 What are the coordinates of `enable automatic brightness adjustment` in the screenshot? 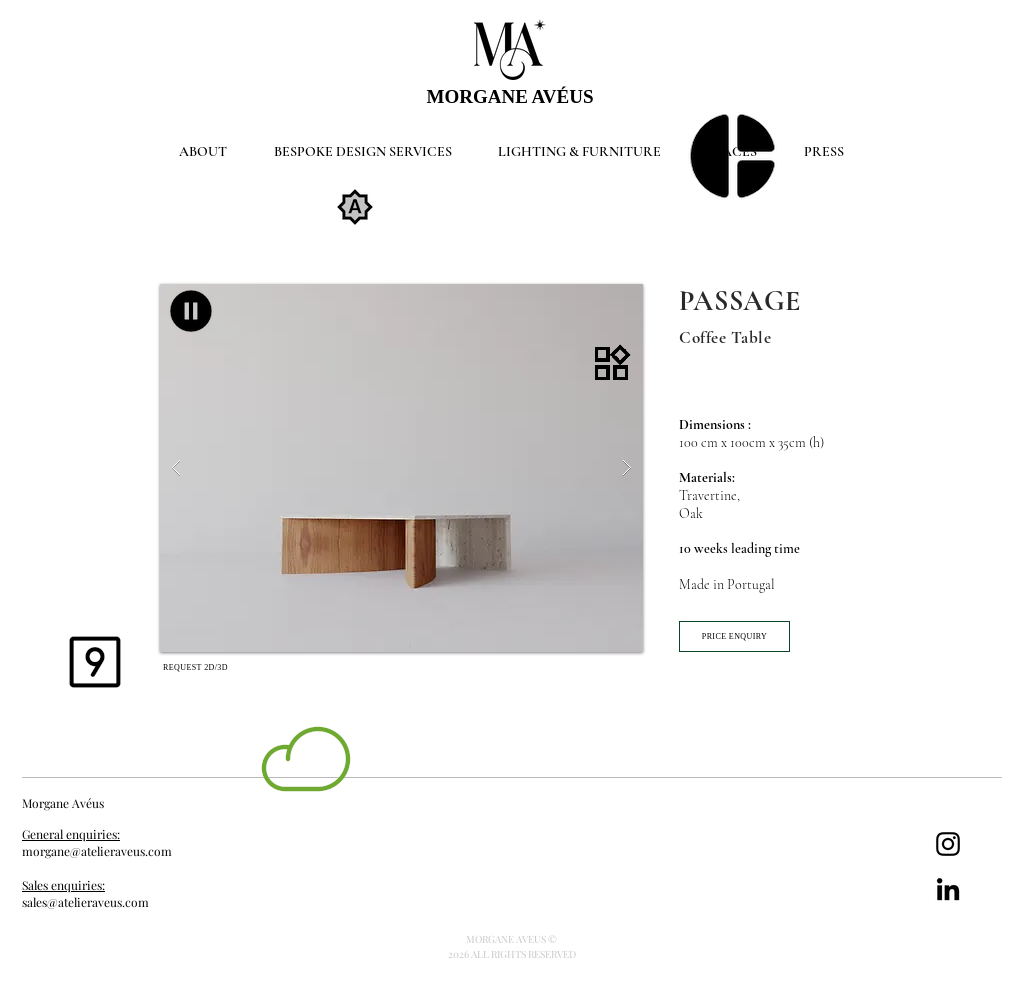 It's located at (355, 207).